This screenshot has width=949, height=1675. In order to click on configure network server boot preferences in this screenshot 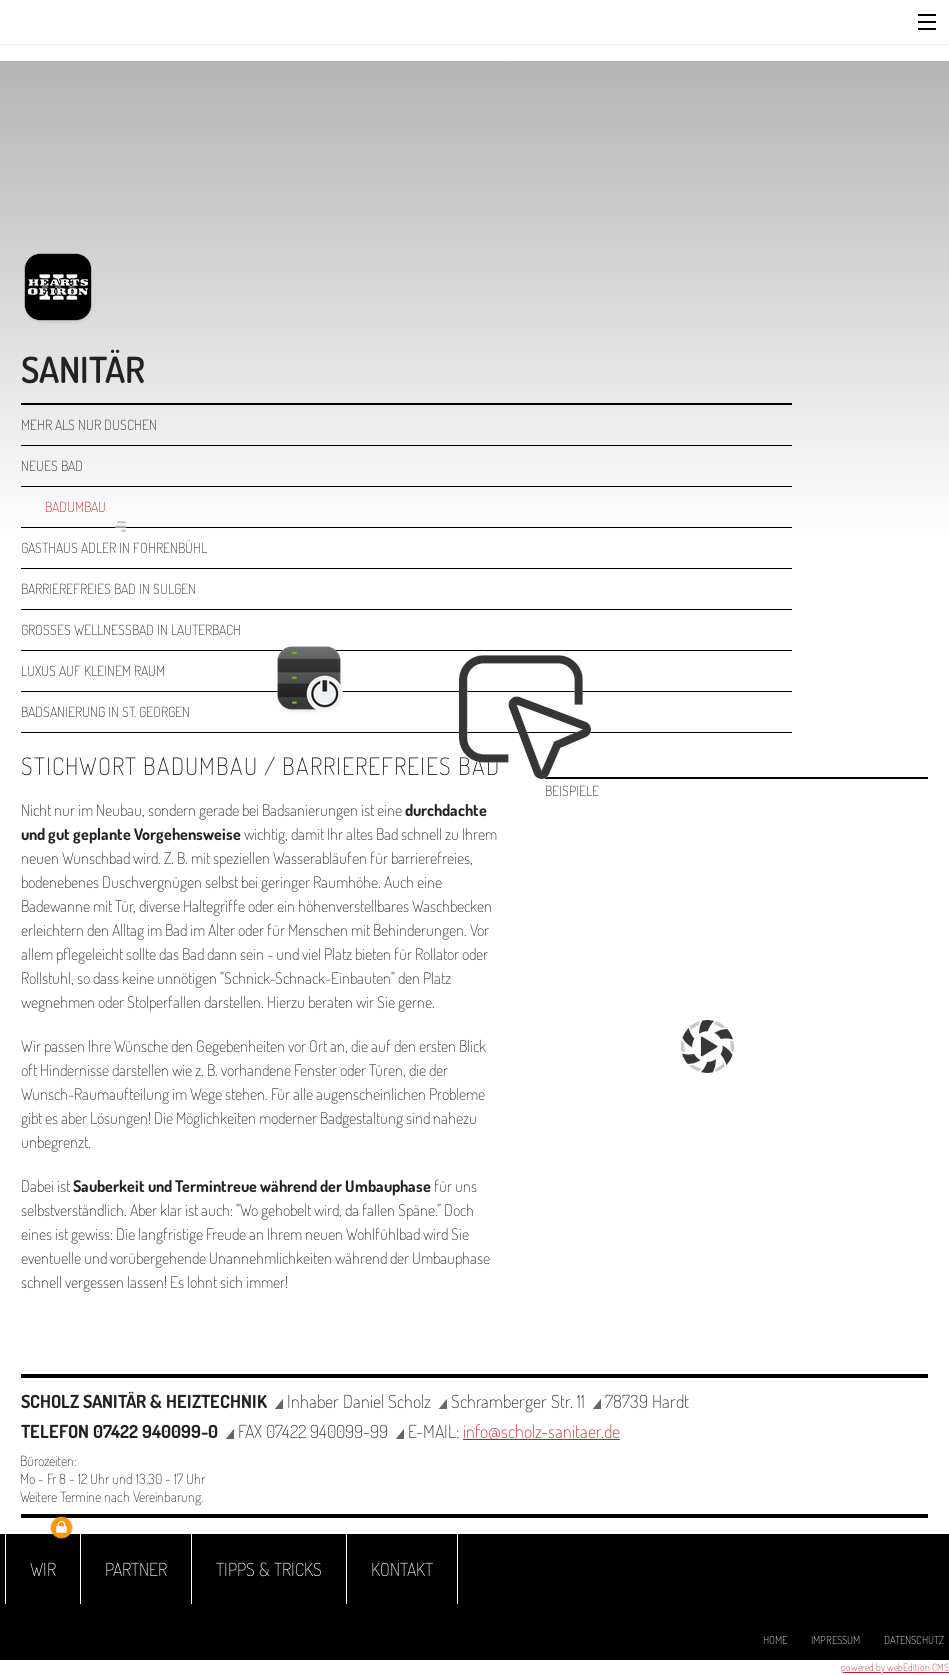, I will do `click(309, 678)`.